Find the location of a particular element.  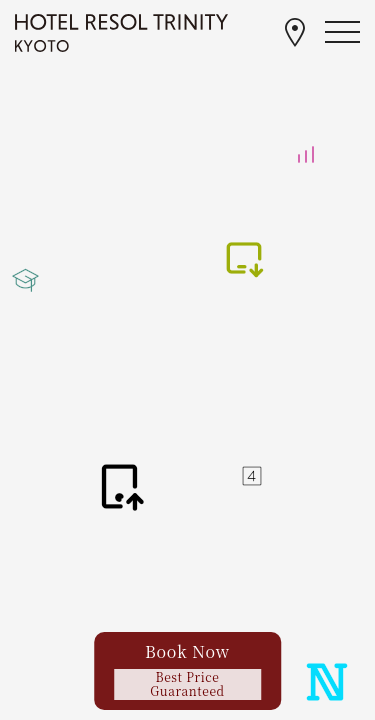

open the Notion app is located at coordinates (327, 682).